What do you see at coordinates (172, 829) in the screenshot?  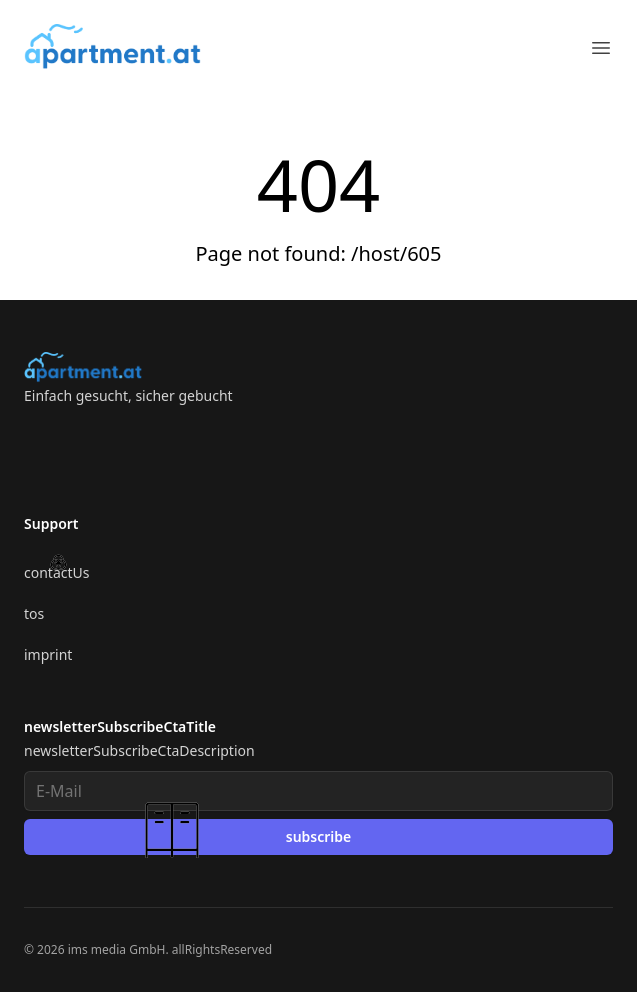 I see `access storage lockers` at bounding box center [172, 829].